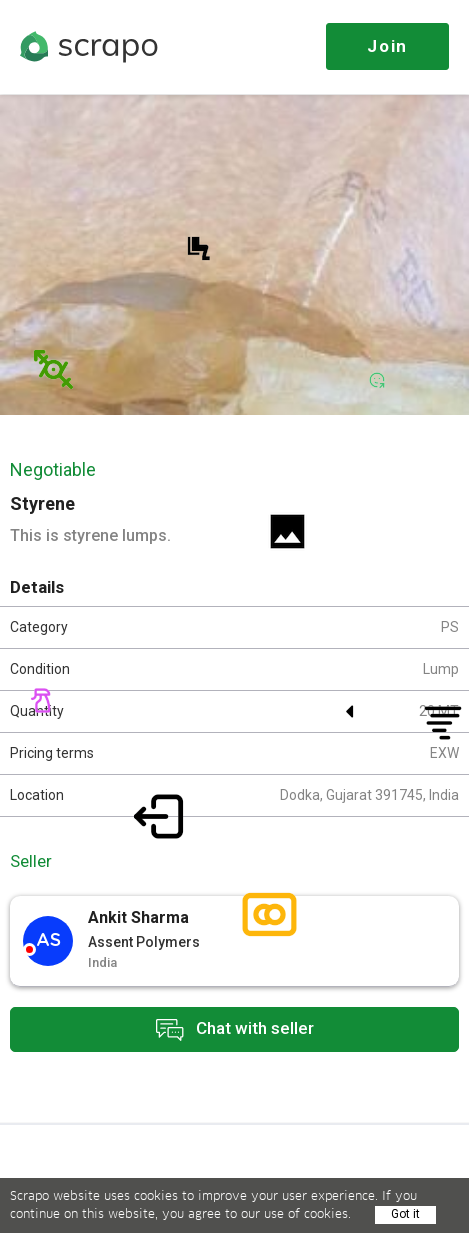  I want to click on indicates genderfluid identity option, so click(53, 369).